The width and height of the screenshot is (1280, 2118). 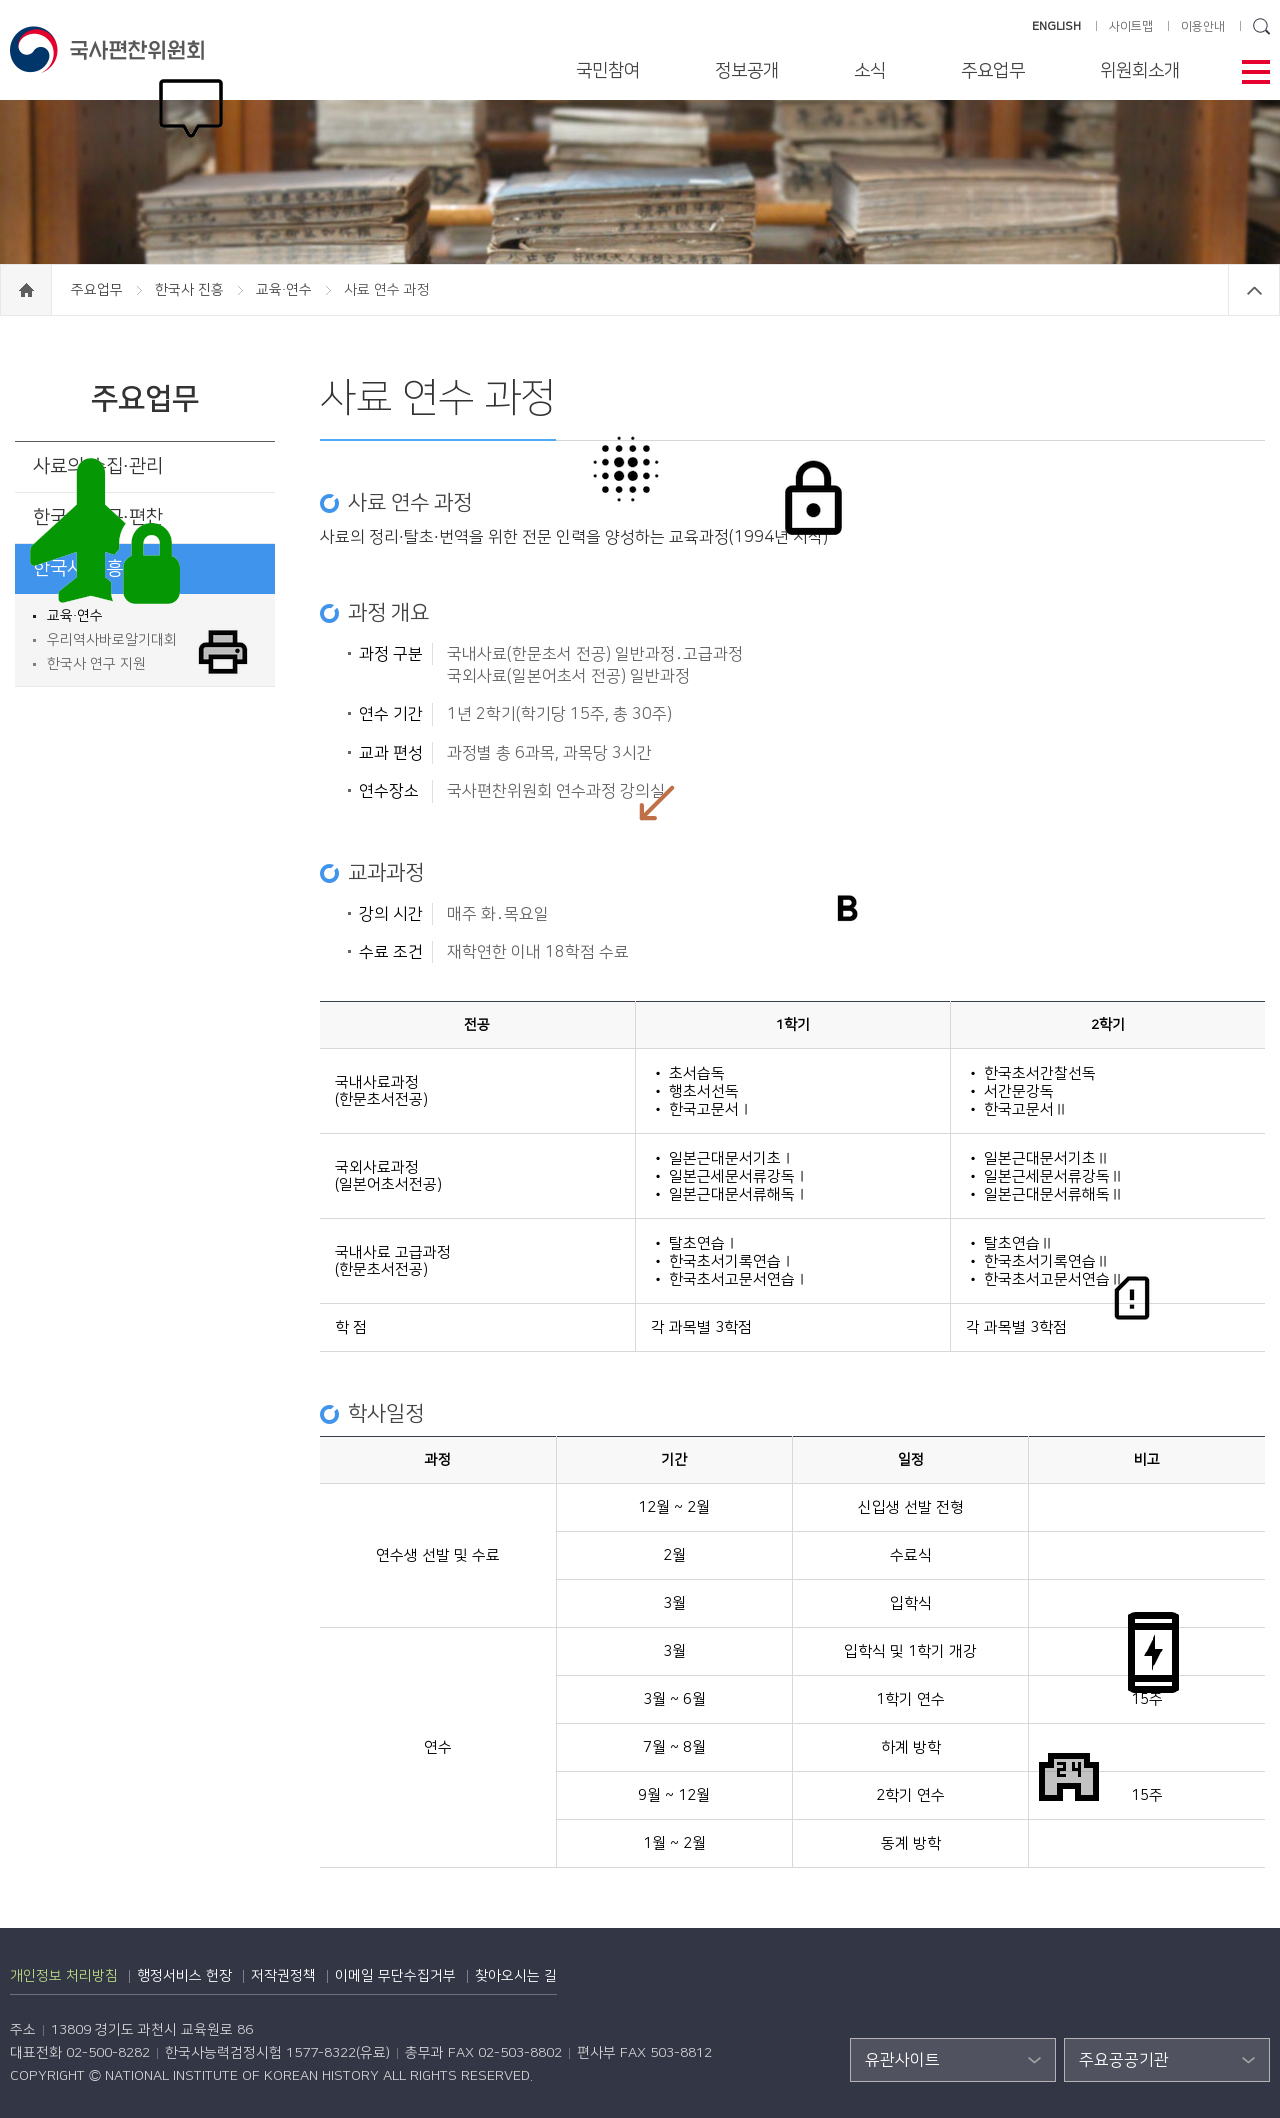 I want to click on sd card storage warning or error, so click(x=1132, y=1298).